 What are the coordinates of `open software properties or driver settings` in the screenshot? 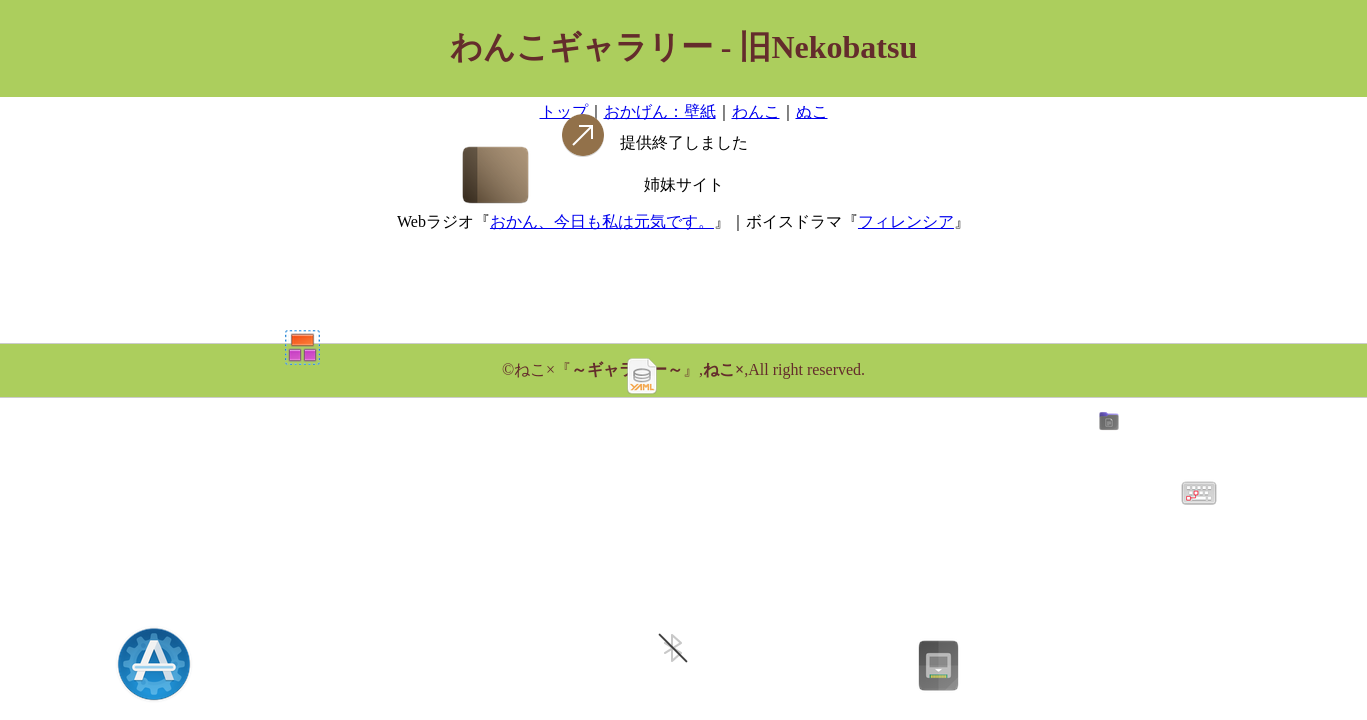 It's located at (154, 664).